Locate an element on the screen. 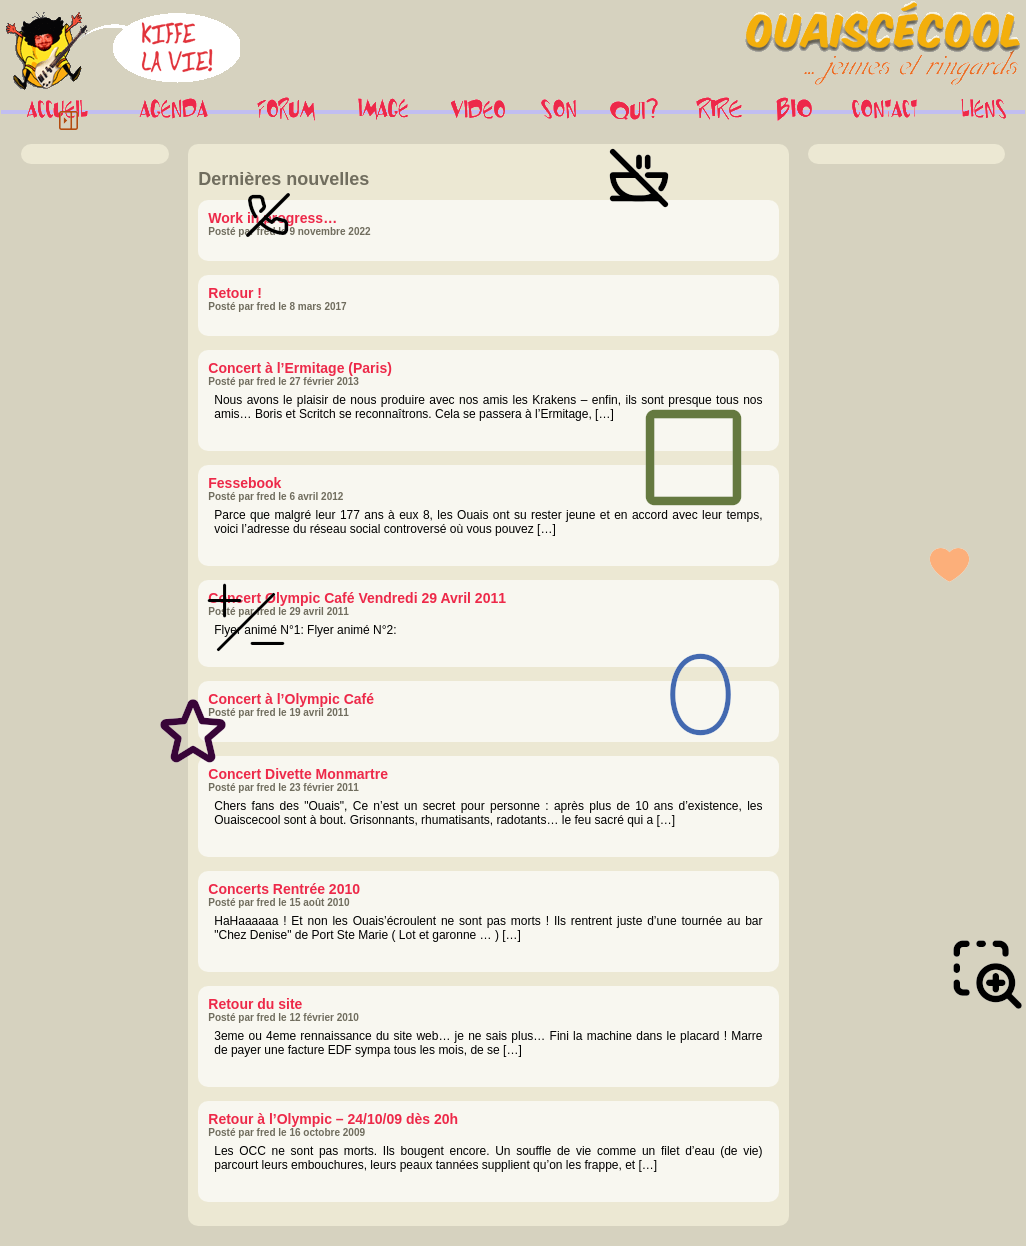 The image size is (1026, 1246). zoom in on a selected area is located at coordinates (986, 973).